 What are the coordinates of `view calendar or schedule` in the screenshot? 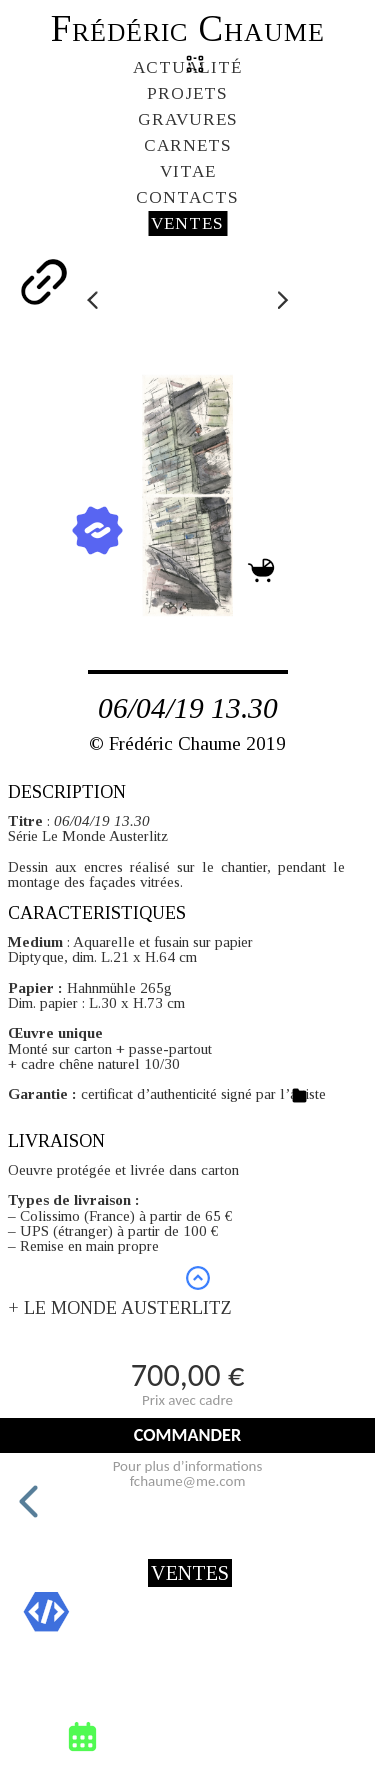 It's located at (82, 1737).